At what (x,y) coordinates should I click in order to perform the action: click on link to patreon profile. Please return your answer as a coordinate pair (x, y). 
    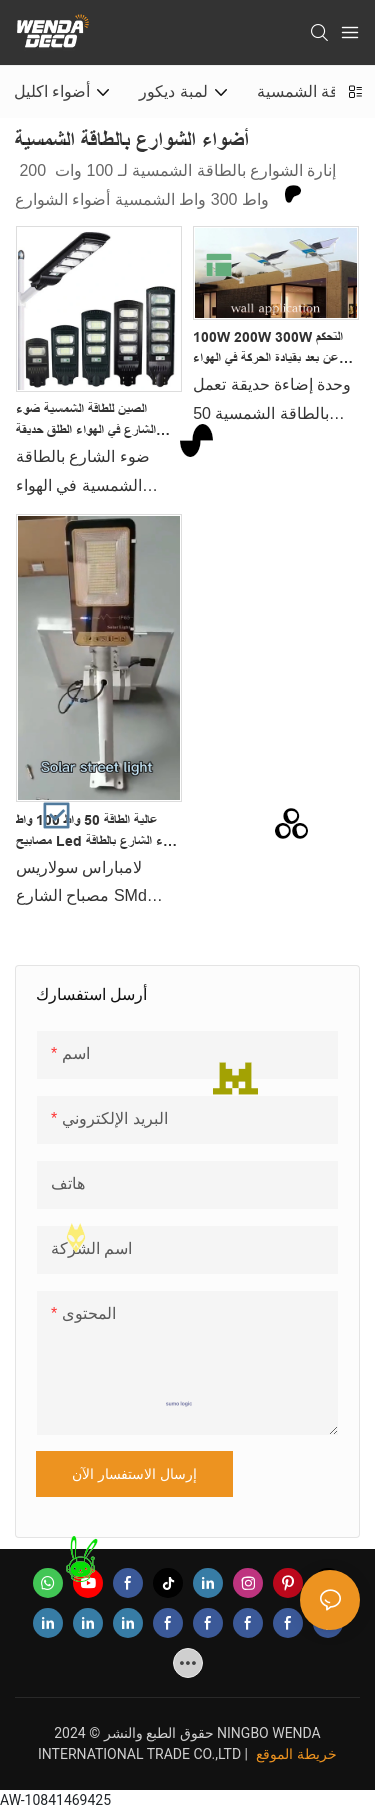
    Looking at the image, I should click on (293, 194).